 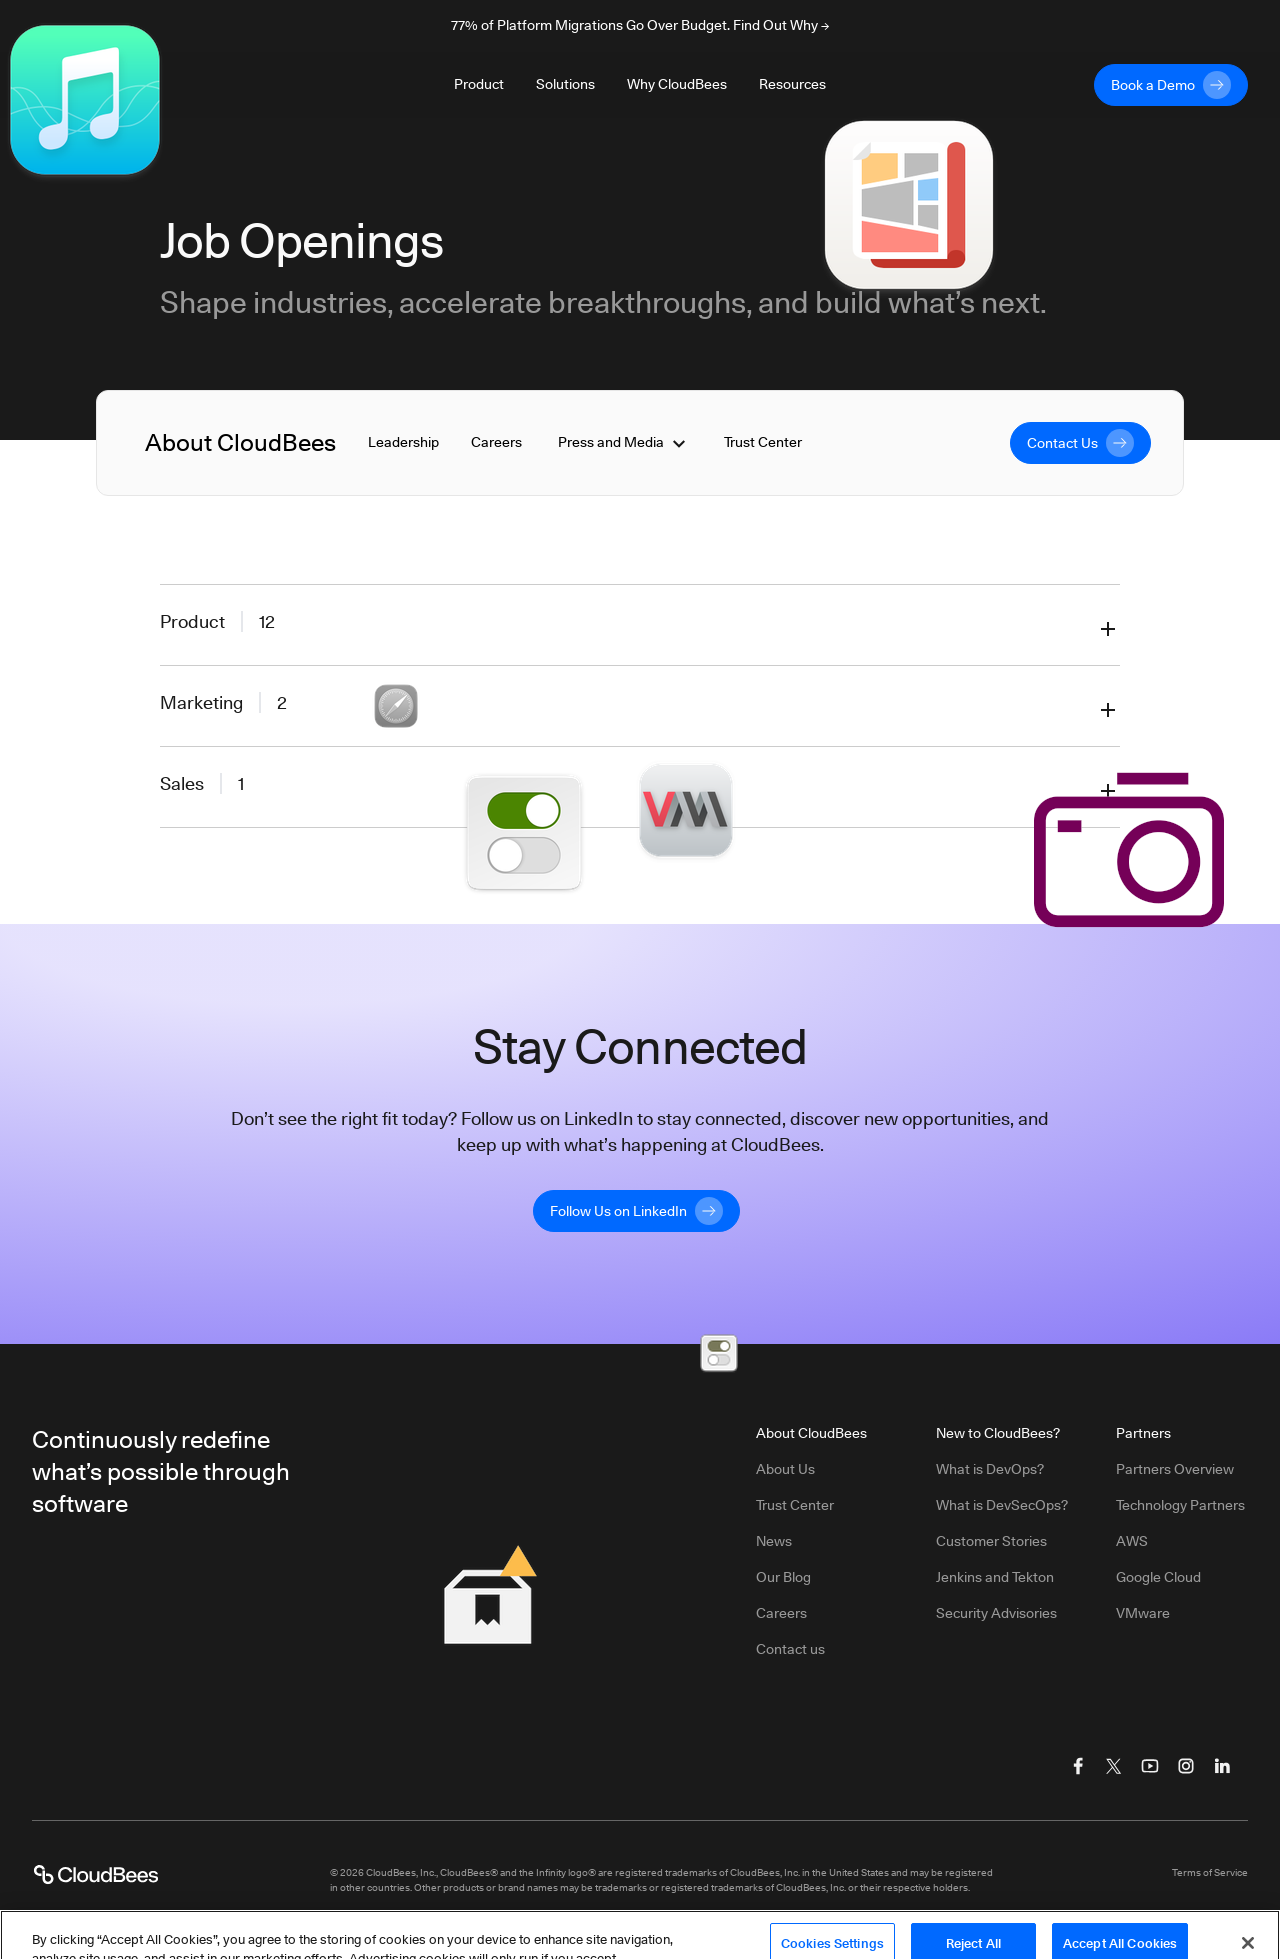 What do you see at coordinates (85, 100) in the screenshot?
I see `open elisa music player` at bounding box center [85, 100].